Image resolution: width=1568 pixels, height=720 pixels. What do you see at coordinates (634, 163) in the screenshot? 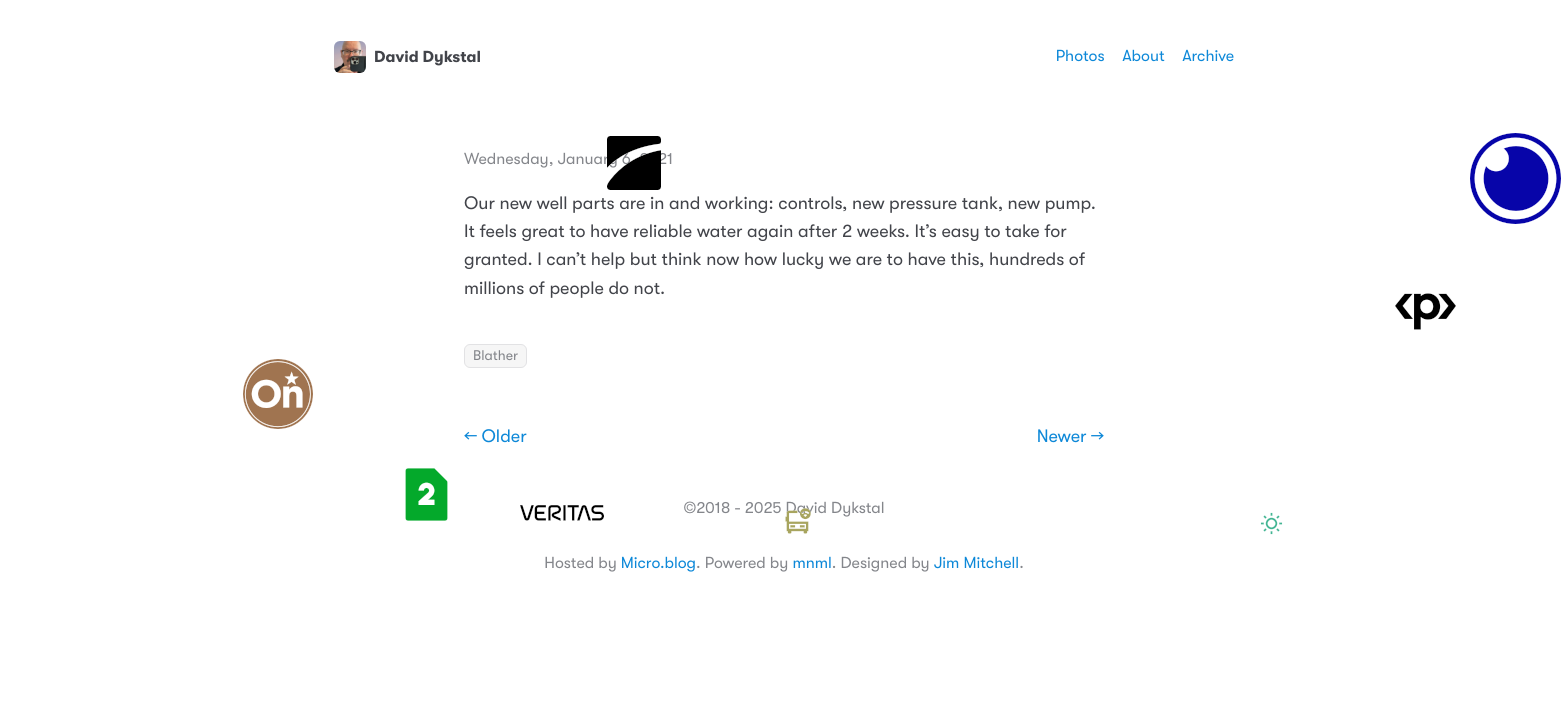
I see `devexpress brand logo` at bounding box center [634, 163].